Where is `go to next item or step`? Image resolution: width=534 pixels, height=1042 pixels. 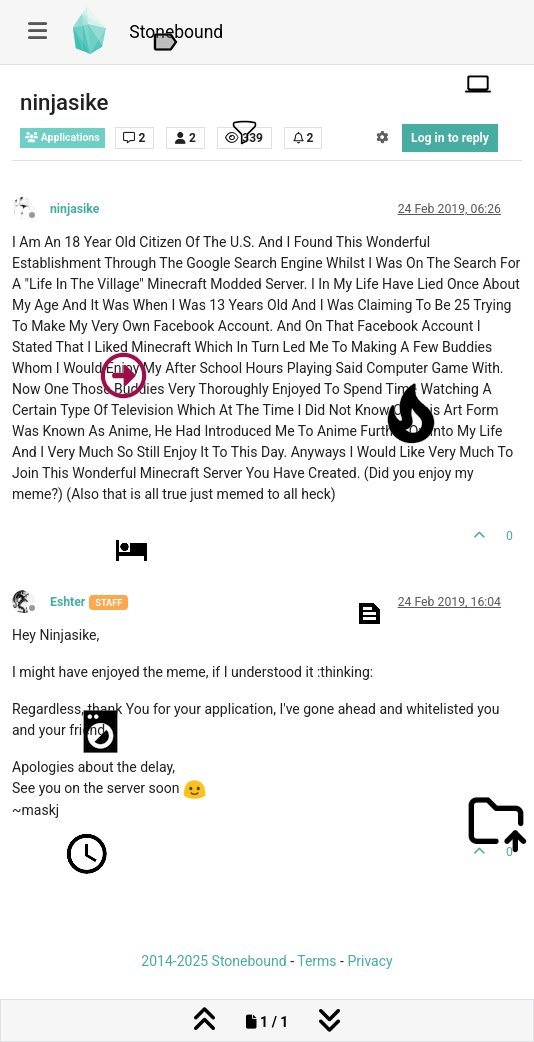 go to next item or step is located at coordinates (123, 375).